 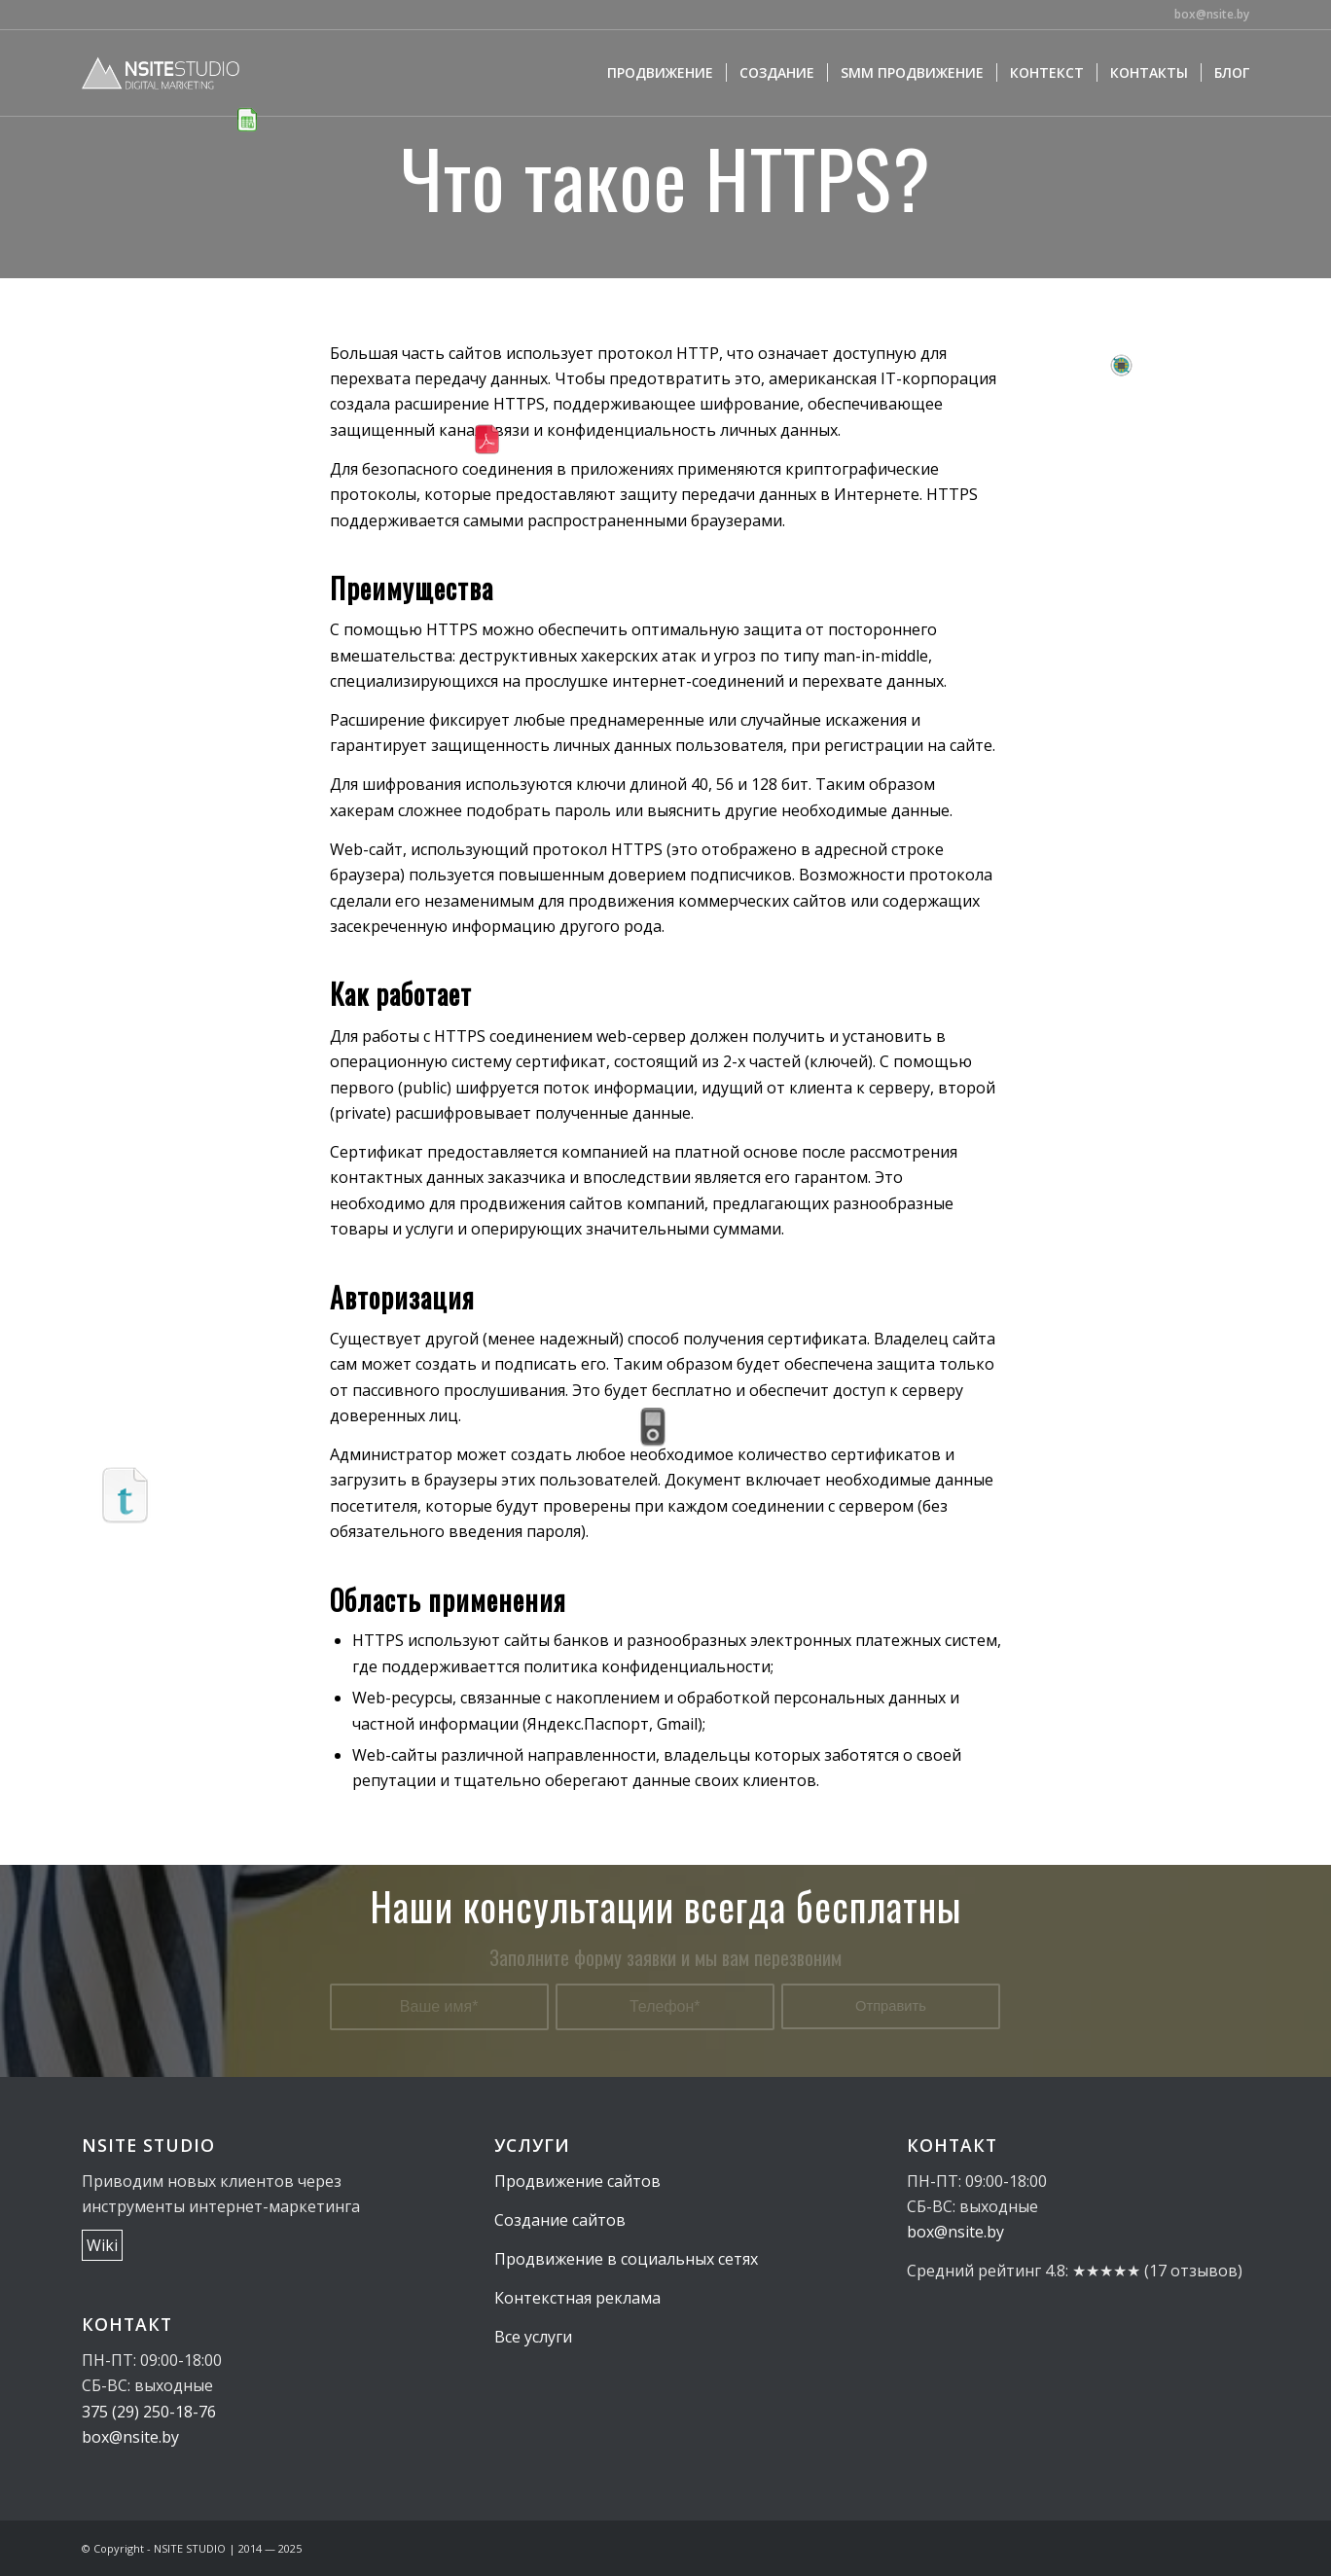 I want to click on a typst document file, so click(x=125, y=1494).